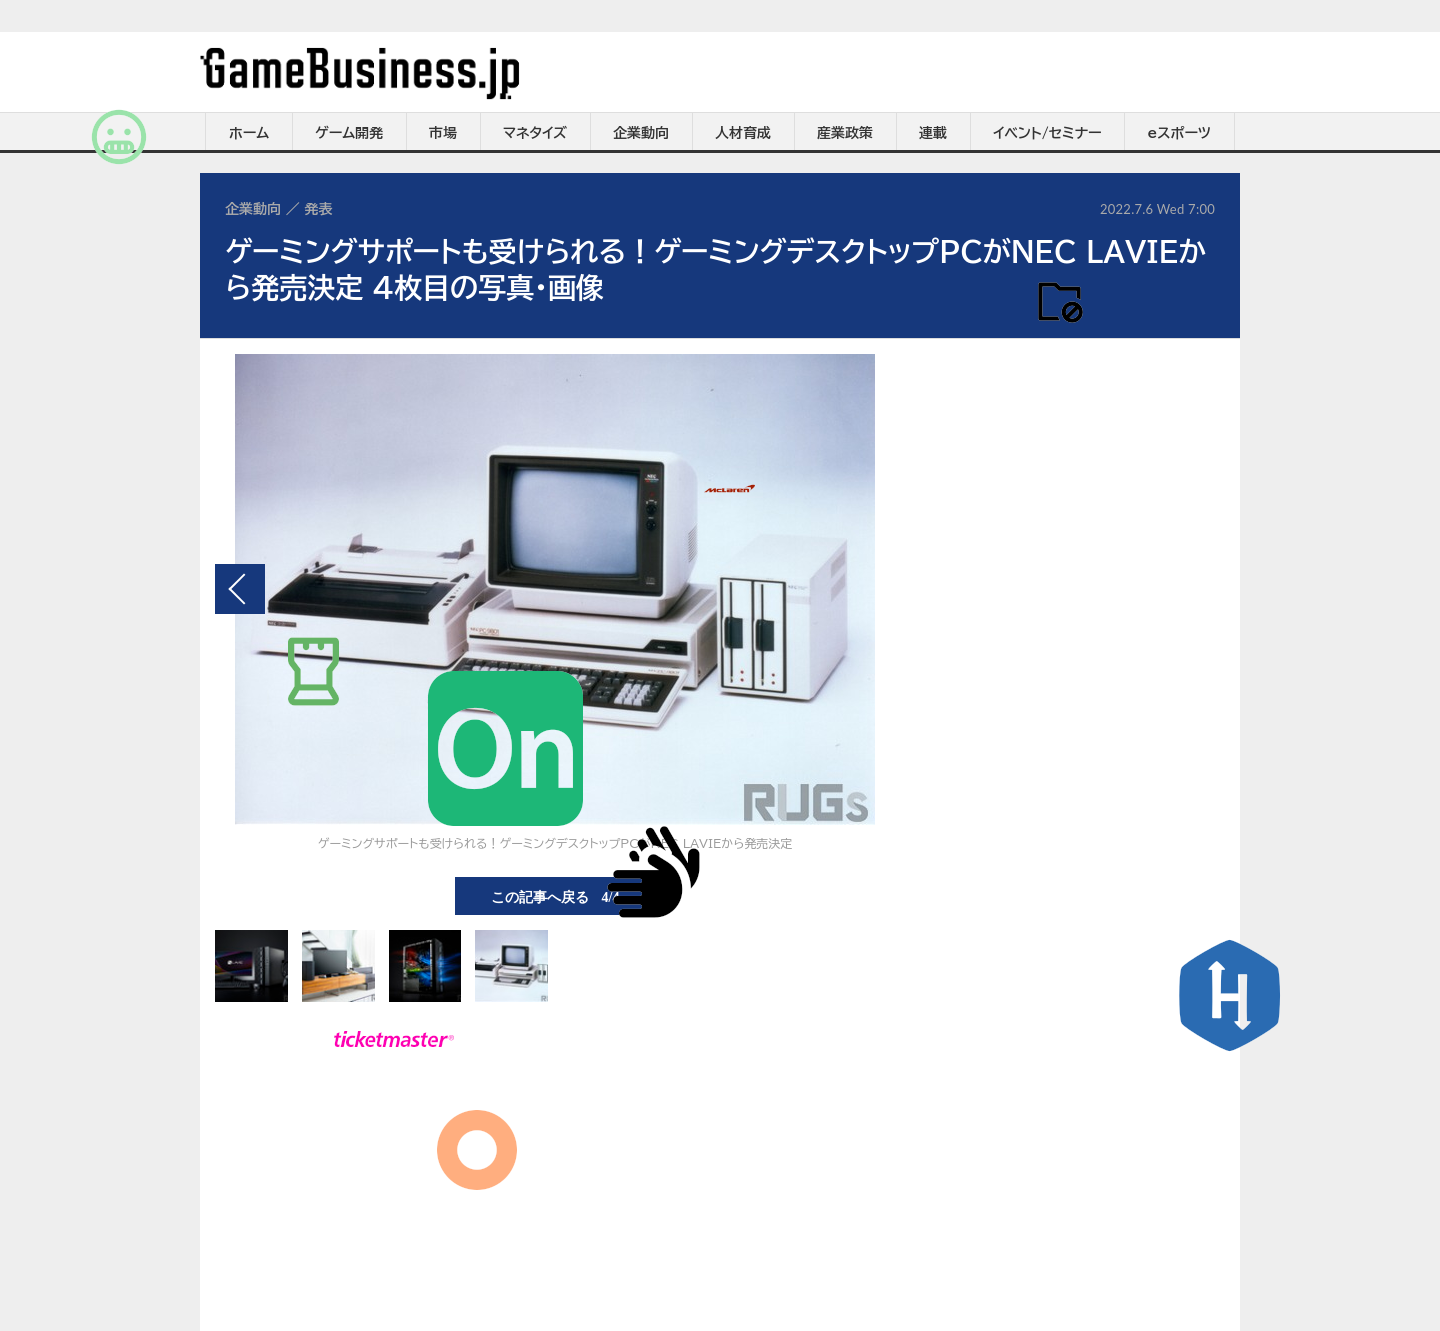 This screenshot has width=1440, height=1331. What do you see at coordinates (477, 1150) in the screenshot?
I see `osano privacy platform logo` at bounding box center [477, 1150].